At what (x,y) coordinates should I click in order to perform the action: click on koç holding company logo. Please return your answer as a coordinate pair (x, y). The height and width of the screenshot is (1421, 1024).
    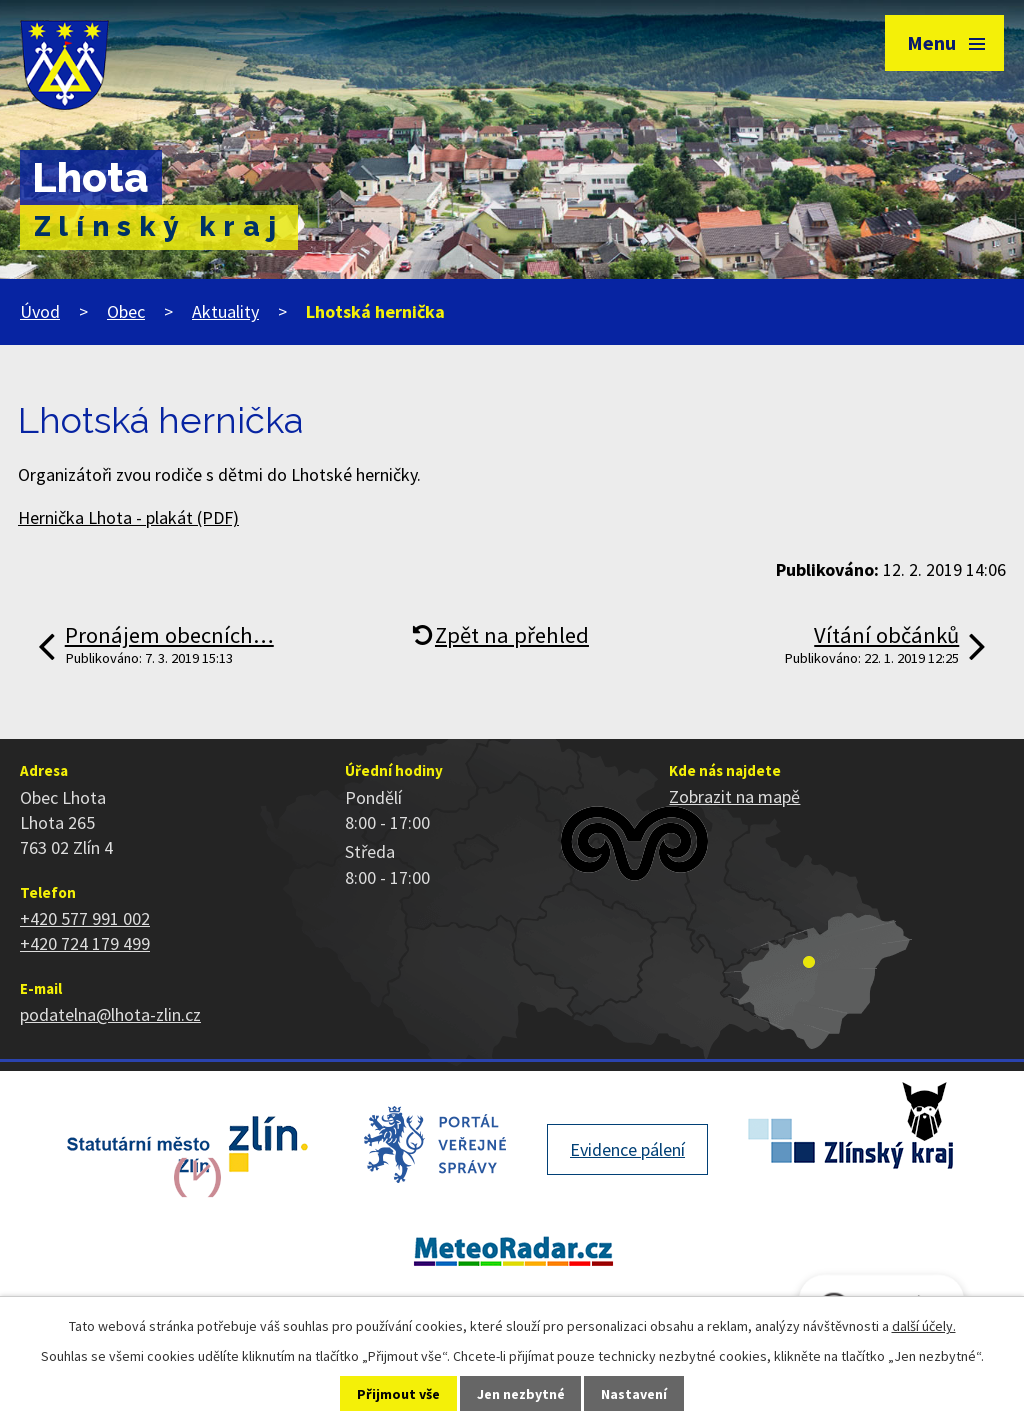
    Looking at the image, I should click on (634, 843).